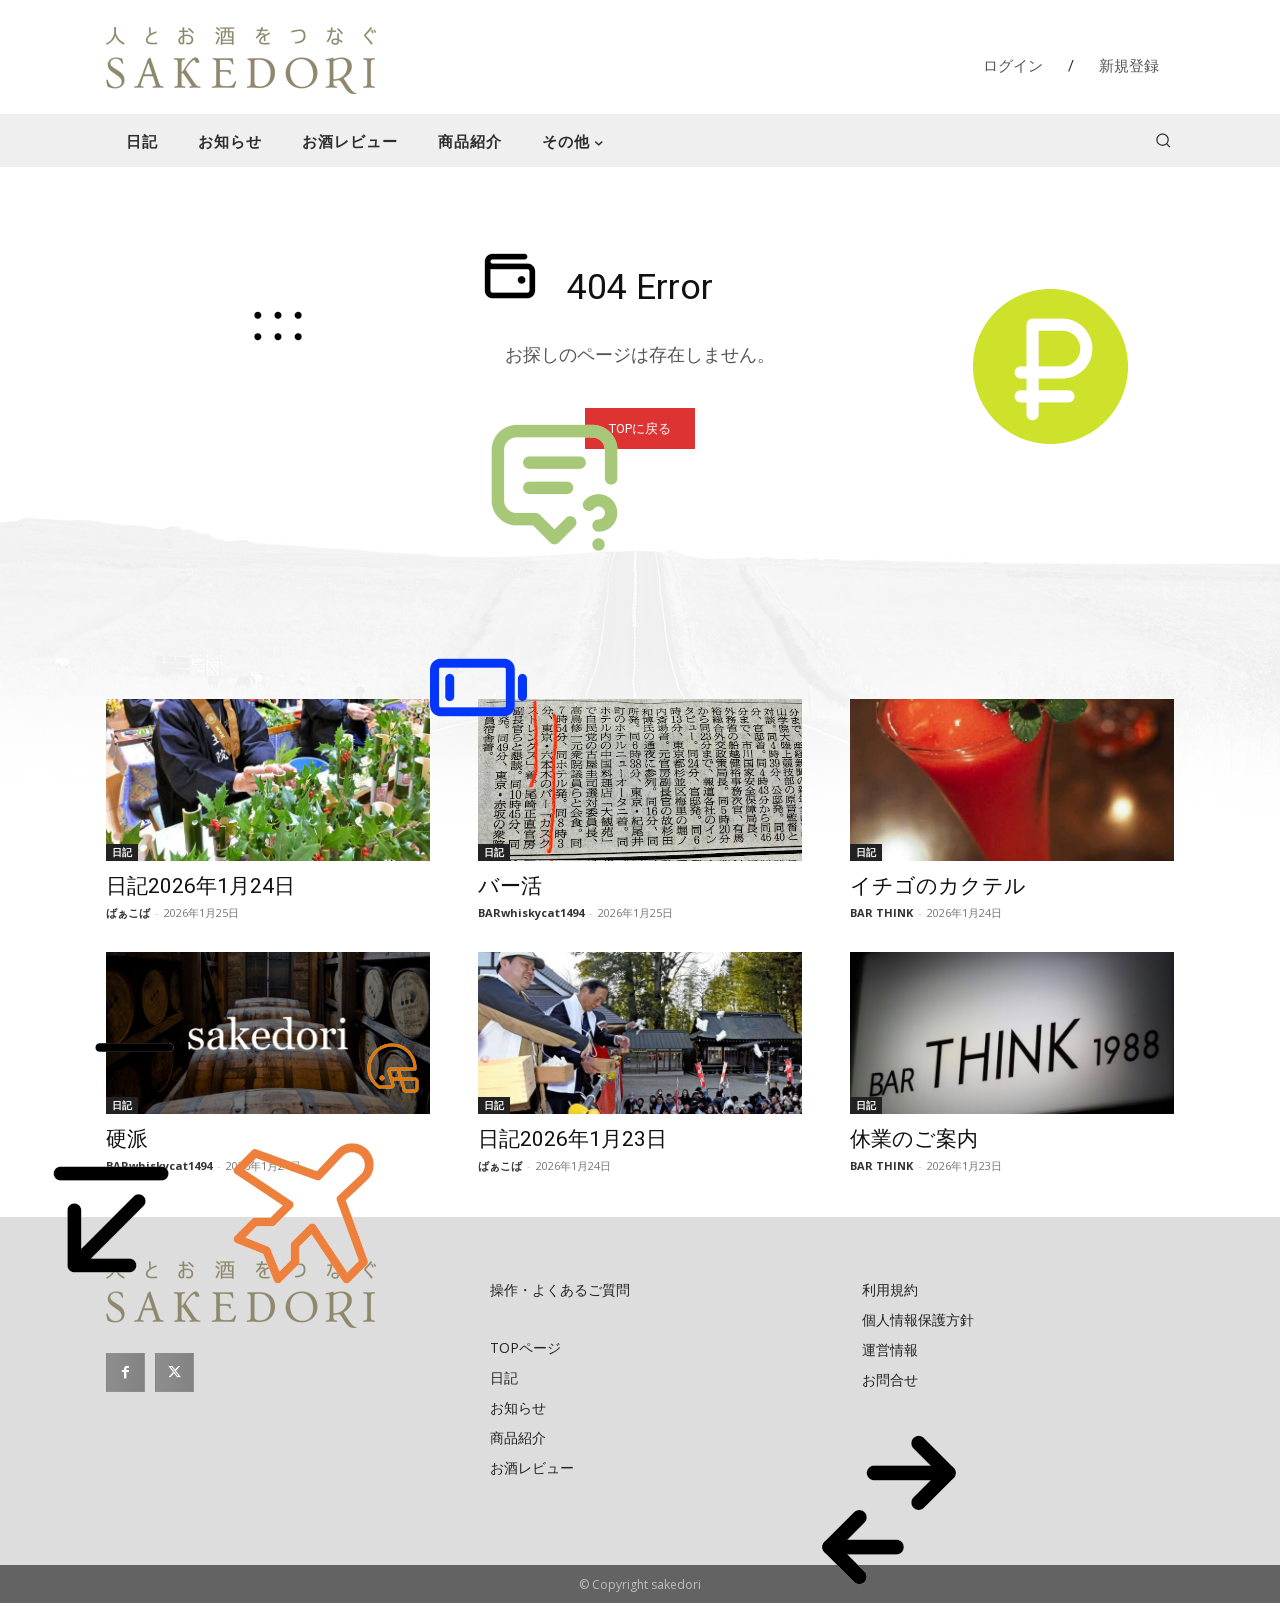 Image resolution: width=1280 pixels, height=1609 pixels. I want to click on decrease quantity or value, so click(134, 1047).